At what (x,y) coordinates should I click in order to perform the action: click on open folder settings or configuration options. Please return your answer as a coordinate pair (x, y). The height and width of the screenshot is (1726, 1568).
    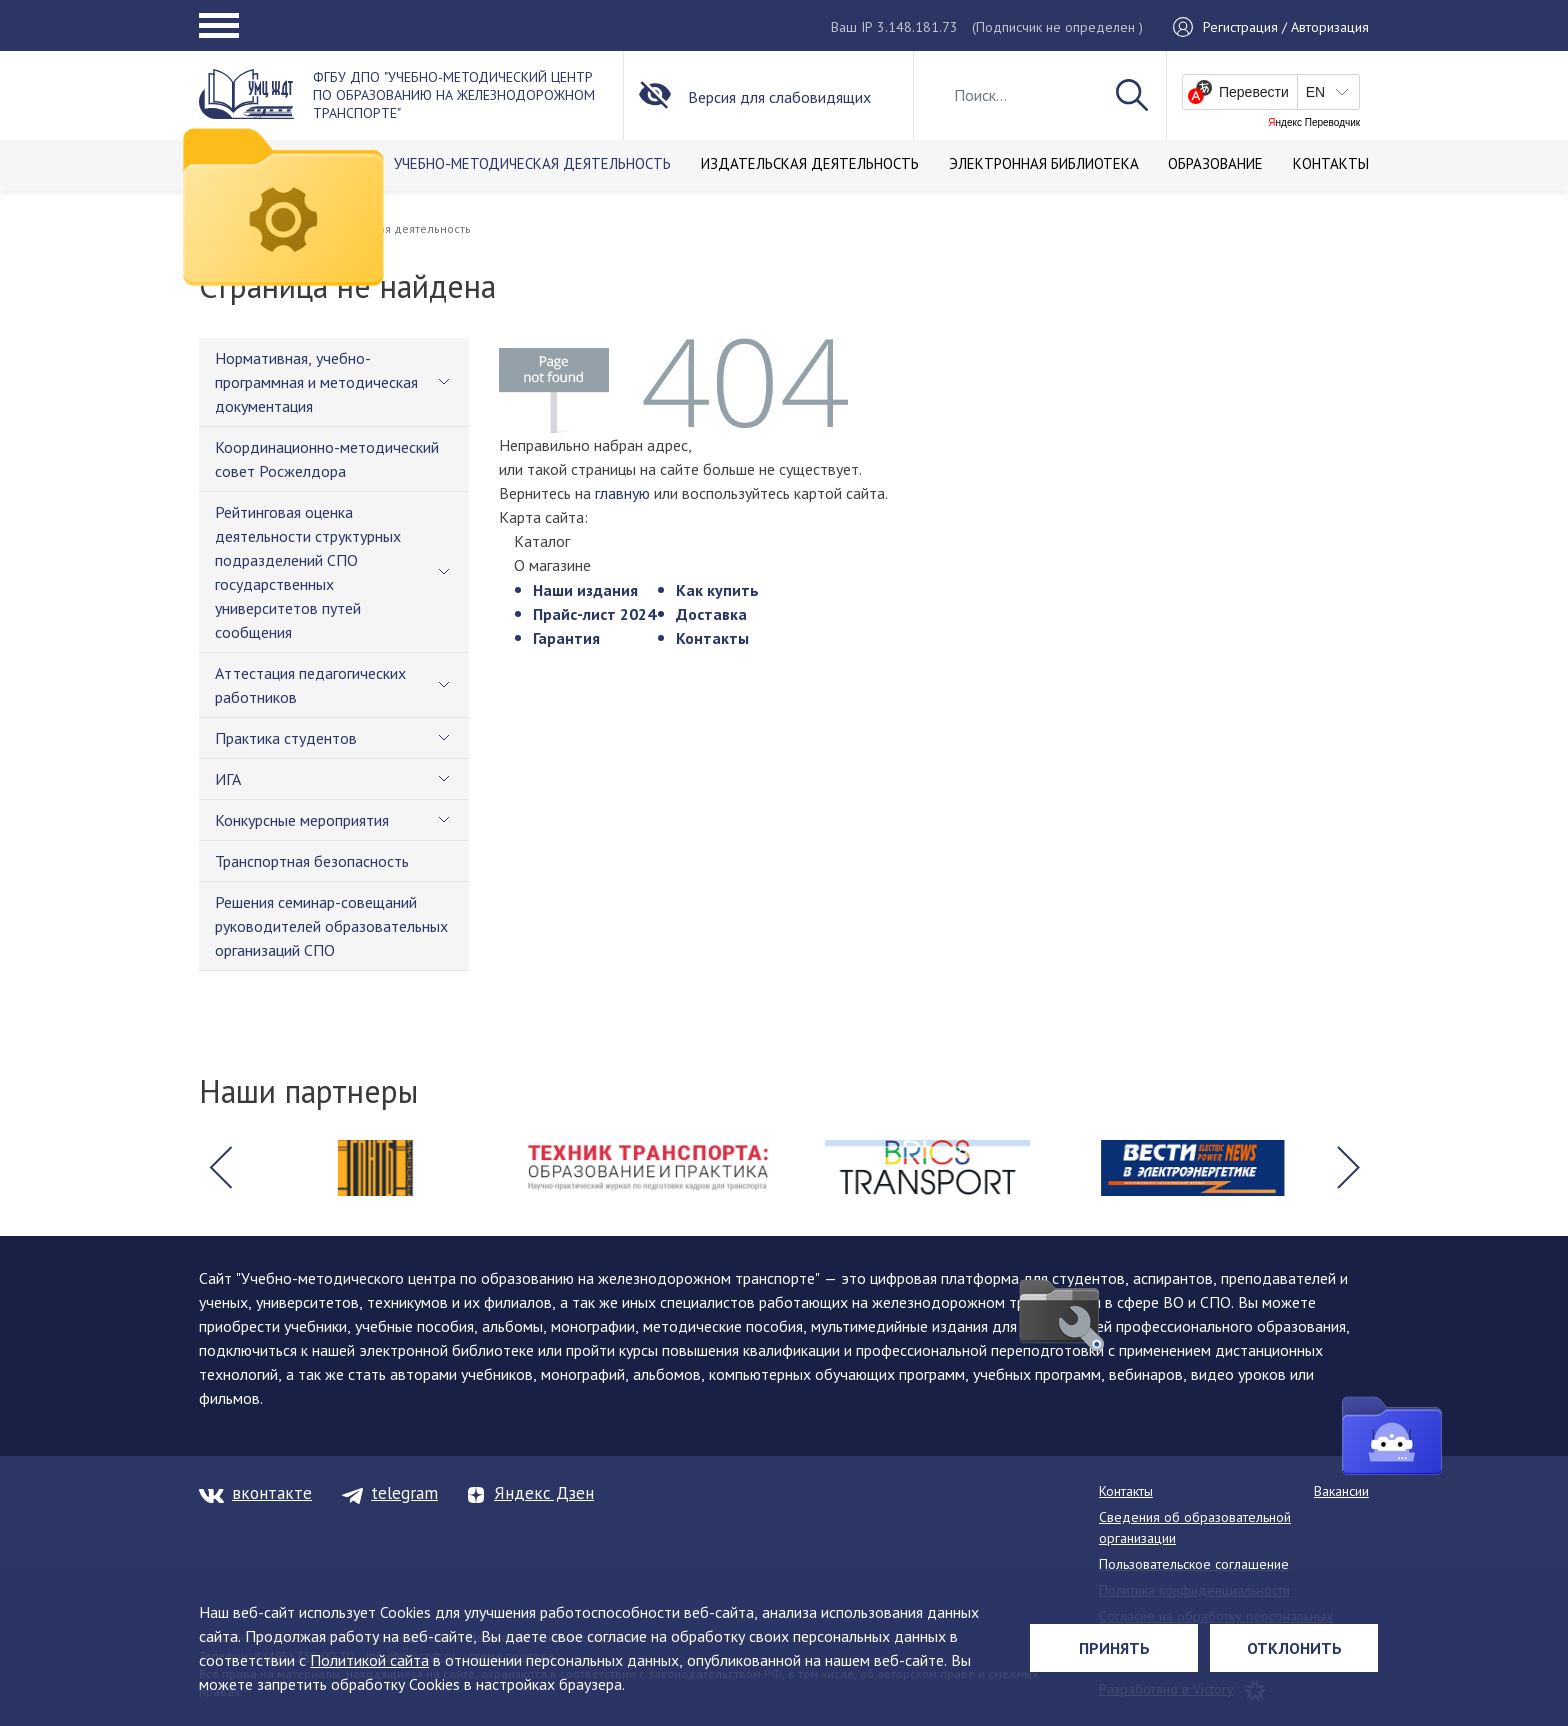
    Looking at the image, I should click on (282, 212).